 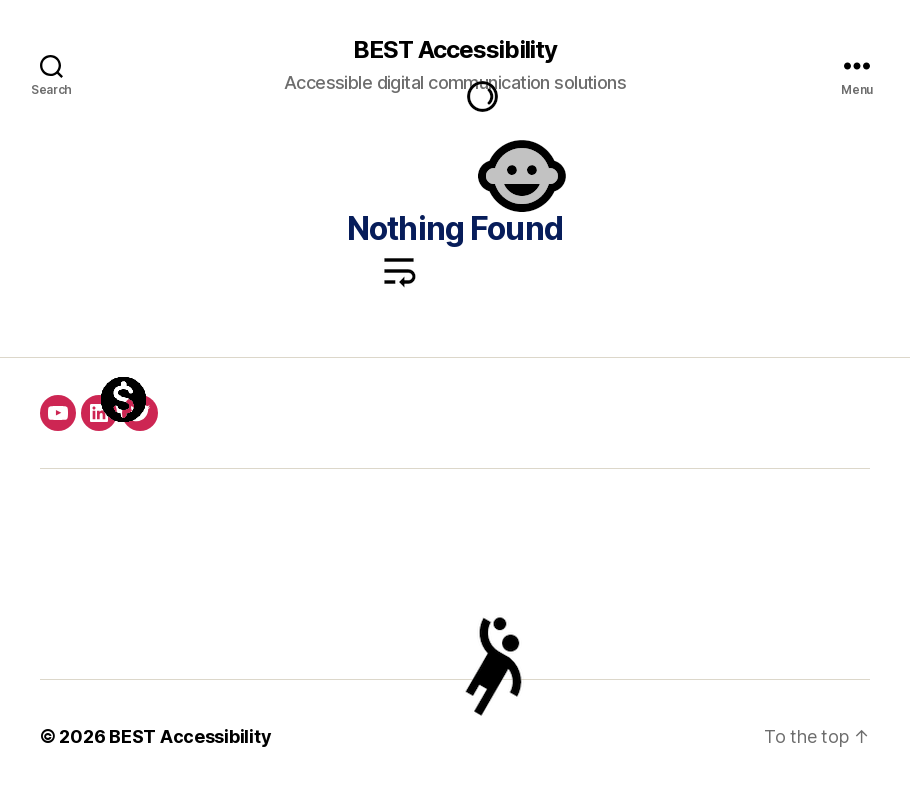 I want to click on apply inner shadow effect to the right side, so click(x=482, y=96).